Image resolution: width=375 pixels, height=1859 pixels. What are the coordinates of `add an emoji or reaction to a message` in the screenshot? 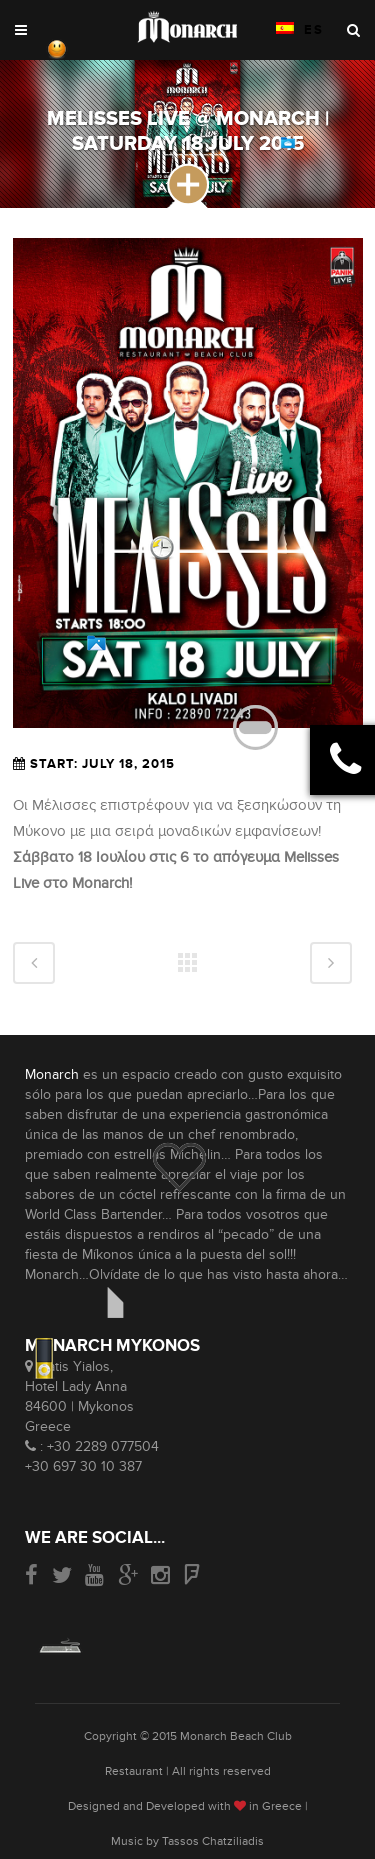 It's located at (57, 50).